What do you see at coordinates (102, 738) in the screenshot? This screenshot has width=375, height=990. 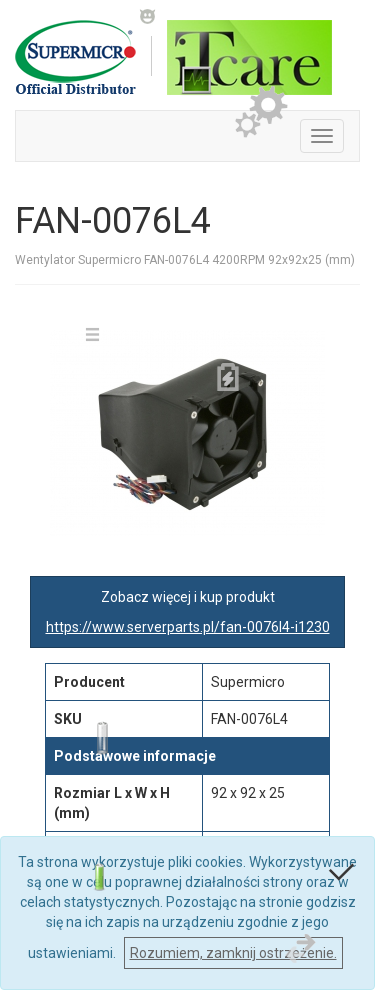 I see `indicates battery is depleted and needs charging` at bounding box center [102, 738].